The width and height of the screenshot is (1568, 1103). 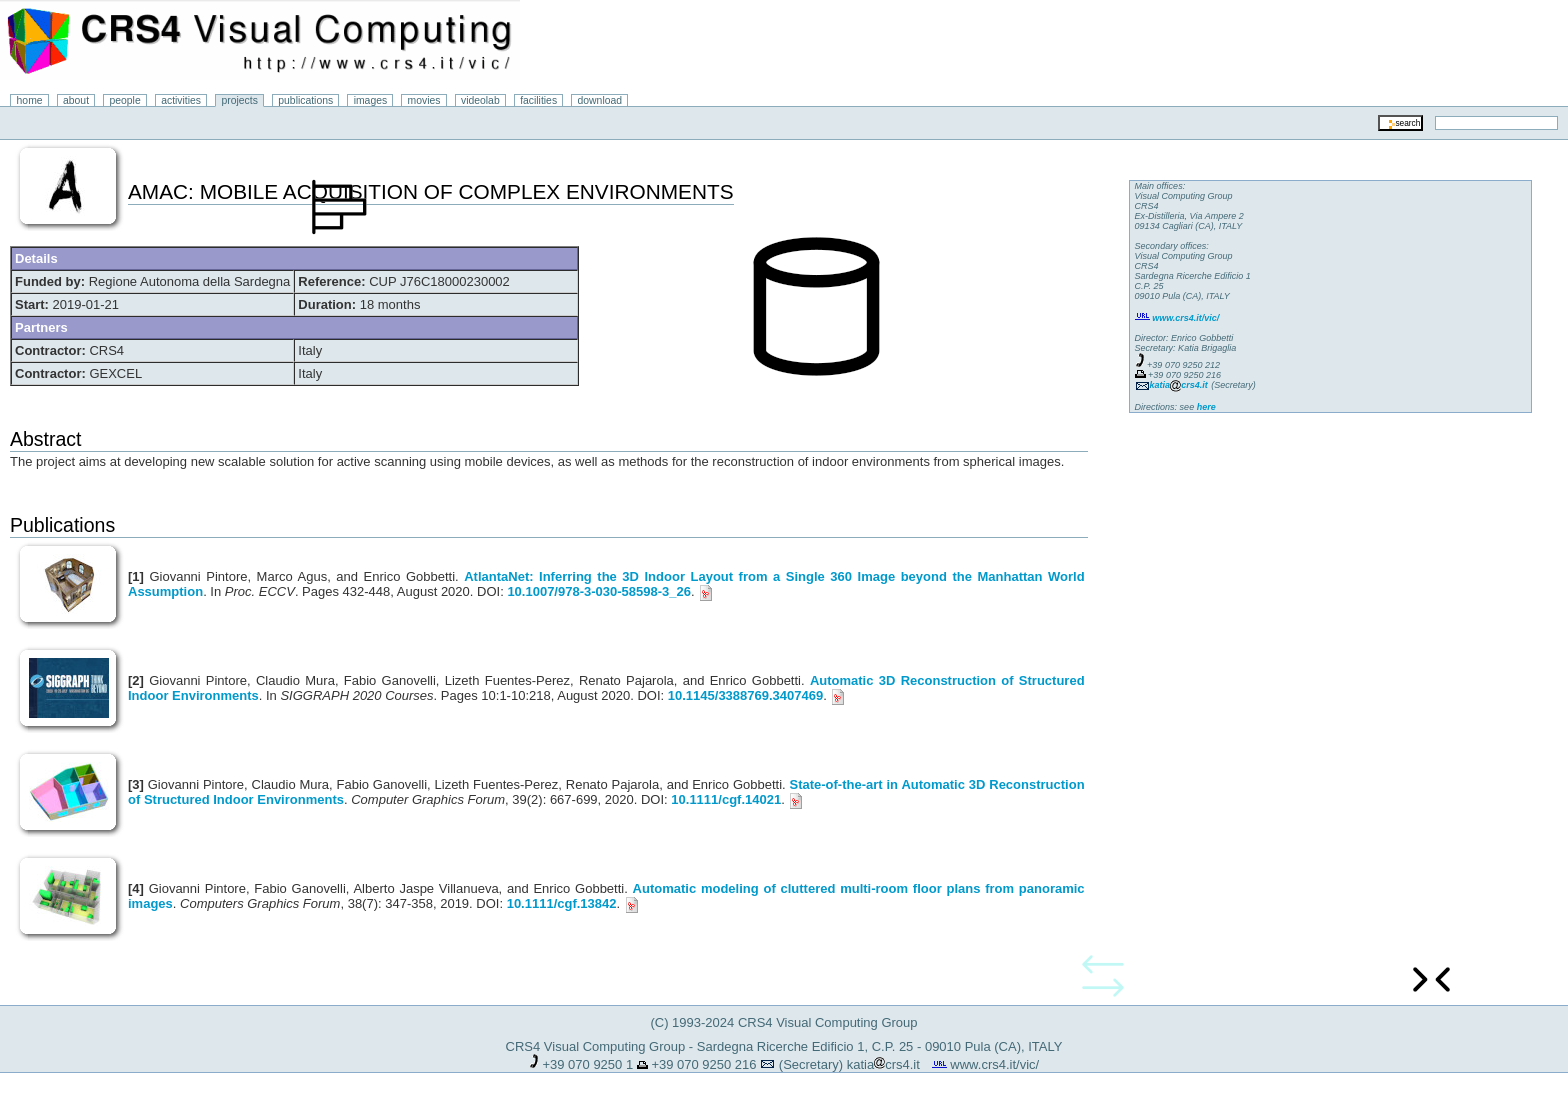 I want to click on represents a database or data storage, so click(x=816, y=306).